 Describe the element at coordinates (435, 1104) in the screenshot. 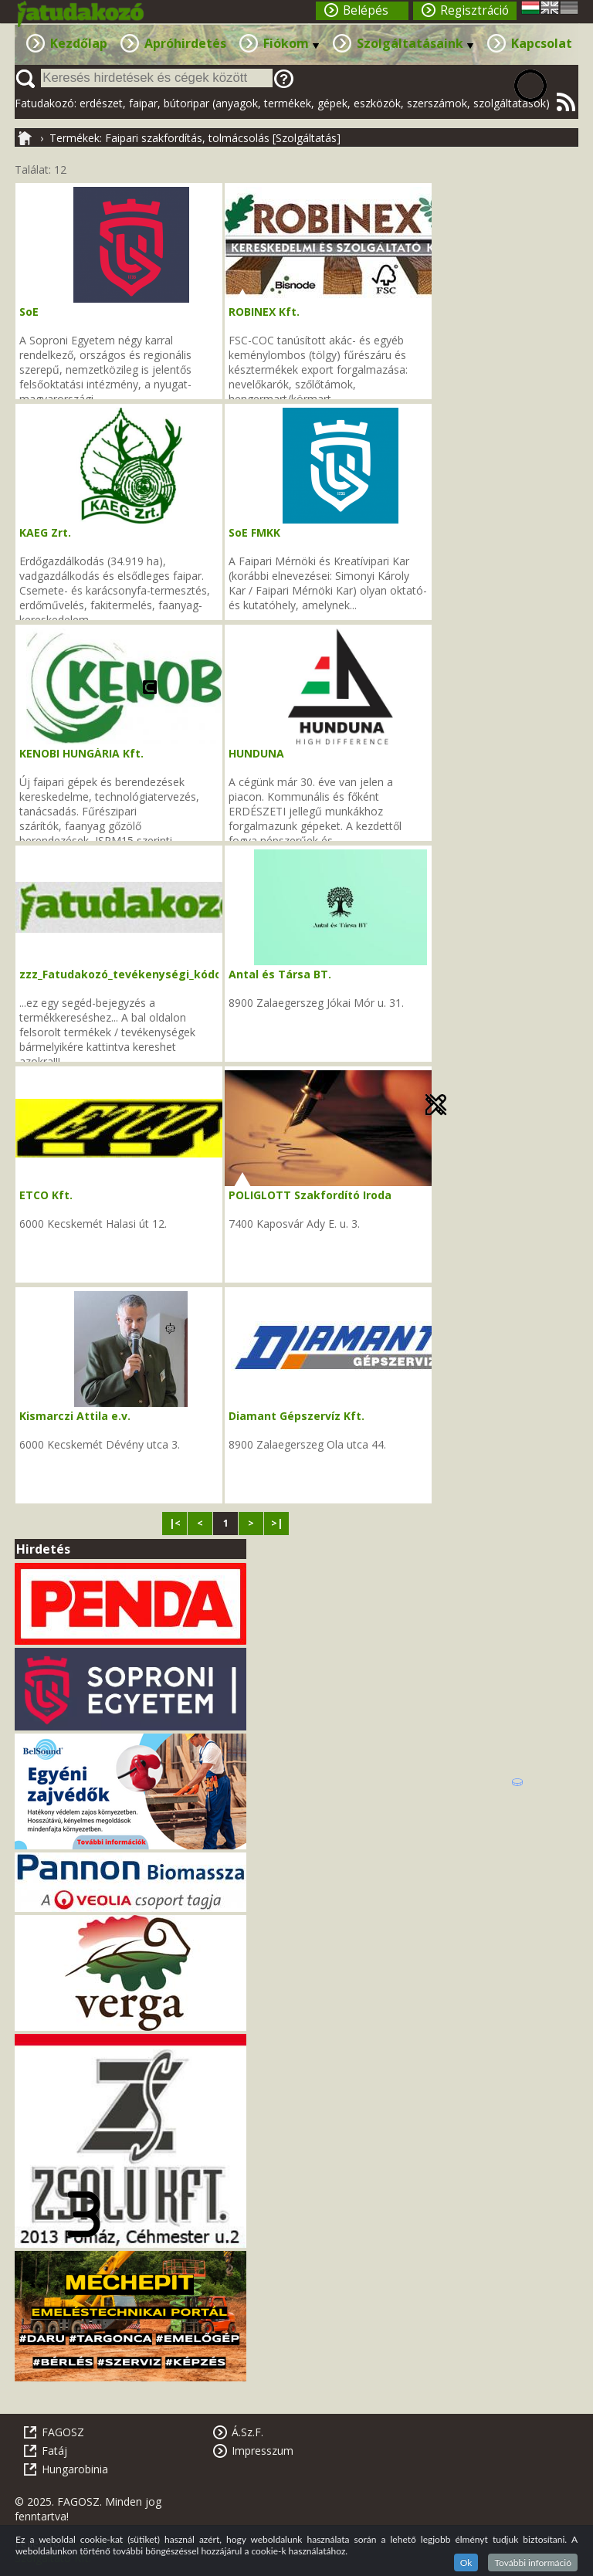

I see `tools or settings unavailable` at that location.